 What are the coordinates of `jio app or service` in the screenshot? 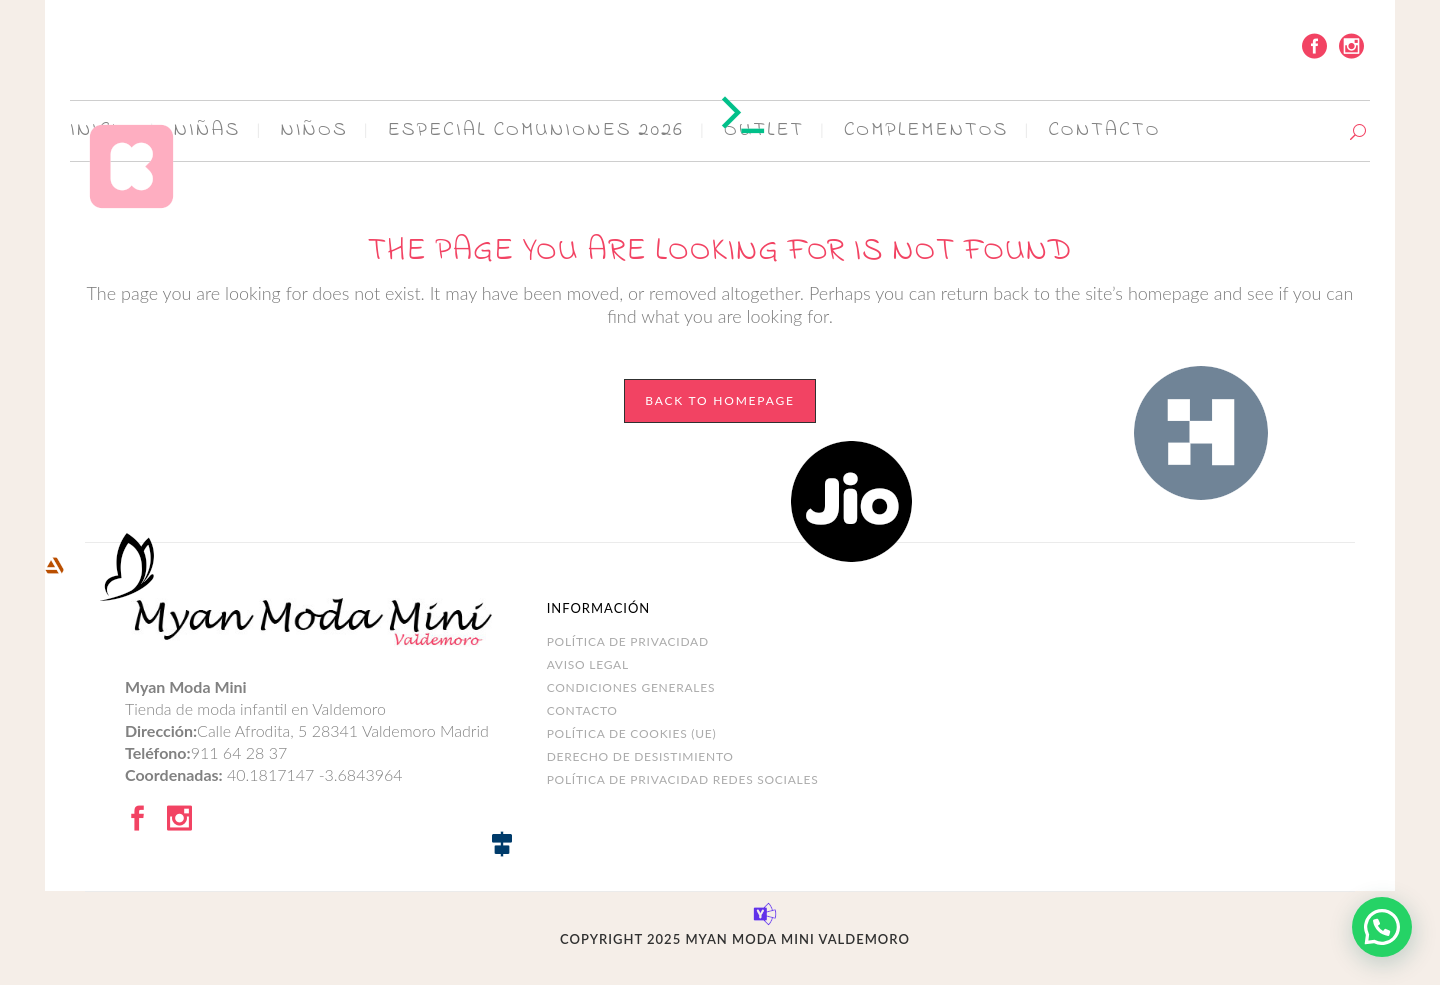 It's located at (851, 501).